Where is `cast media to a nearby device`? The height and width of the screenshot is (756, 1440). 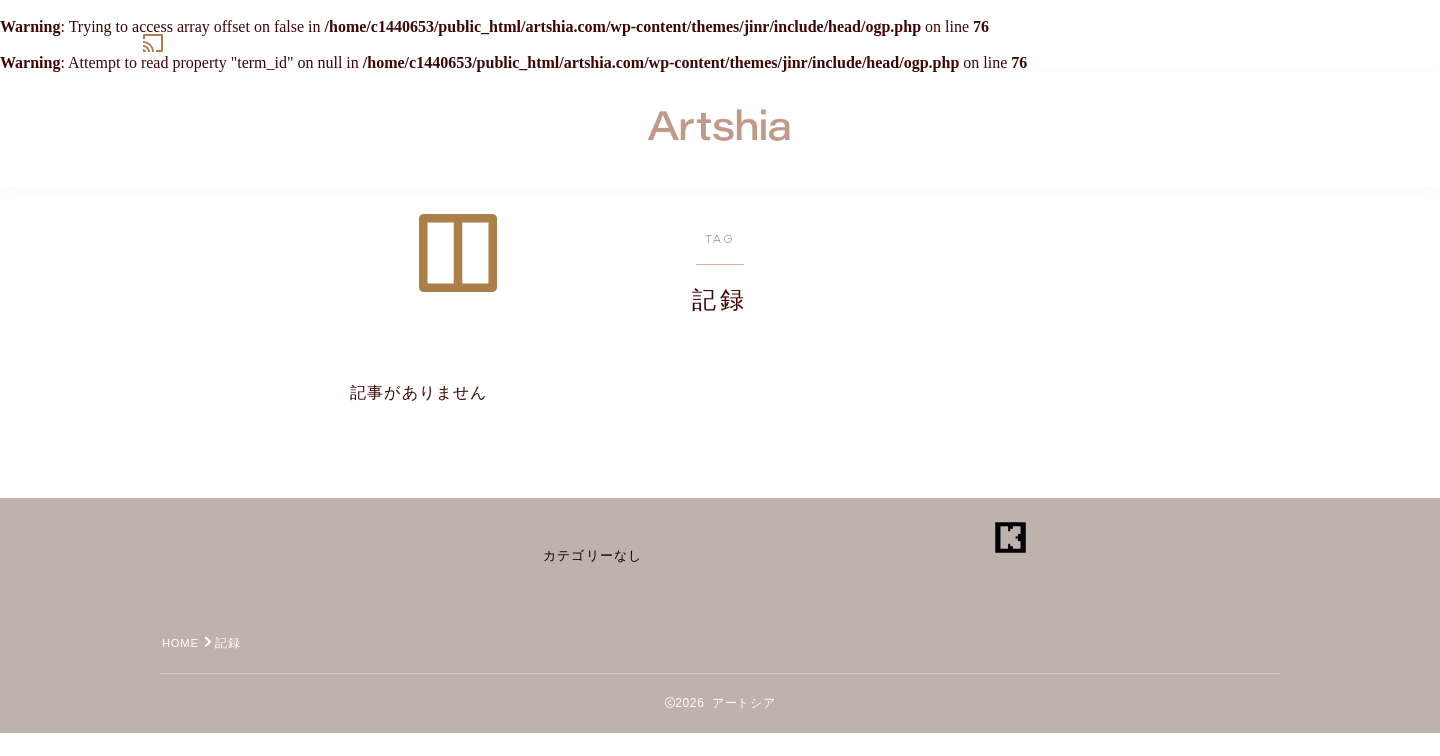 cast media to a nearby device is located at coordinates (153, 43).